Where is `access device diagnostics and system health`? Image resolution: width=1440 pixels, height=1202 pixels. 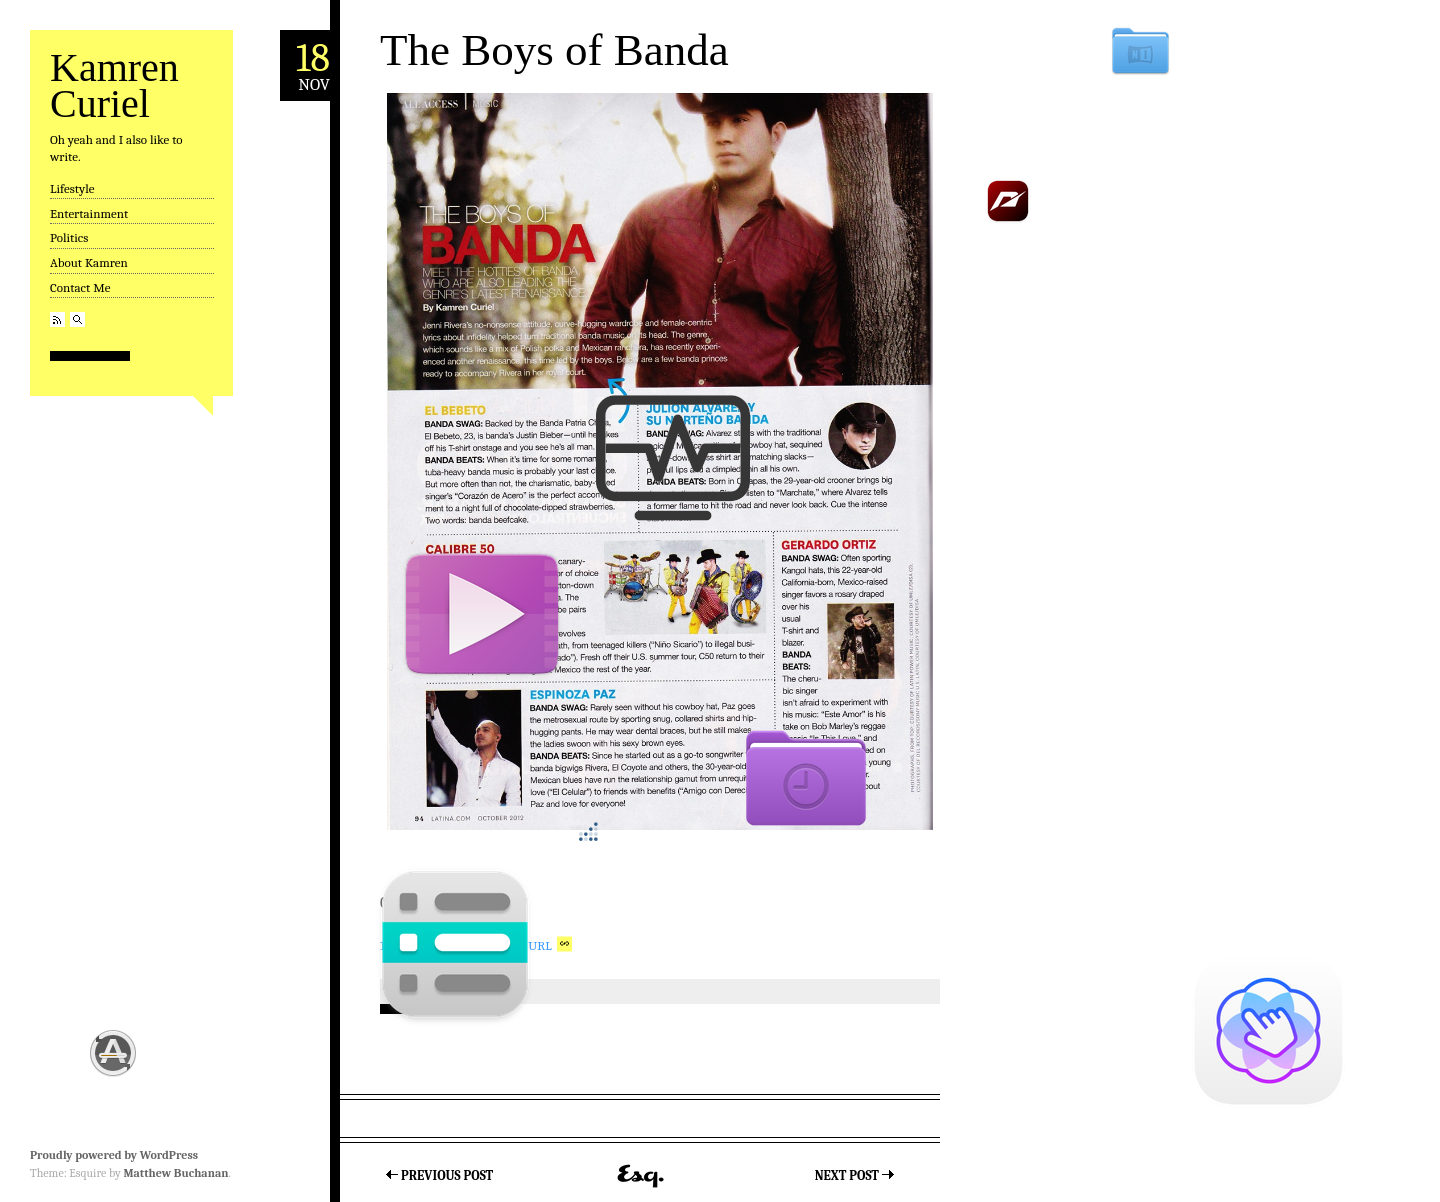
access device diagnostics and system health is located at coordinates (673, 453).